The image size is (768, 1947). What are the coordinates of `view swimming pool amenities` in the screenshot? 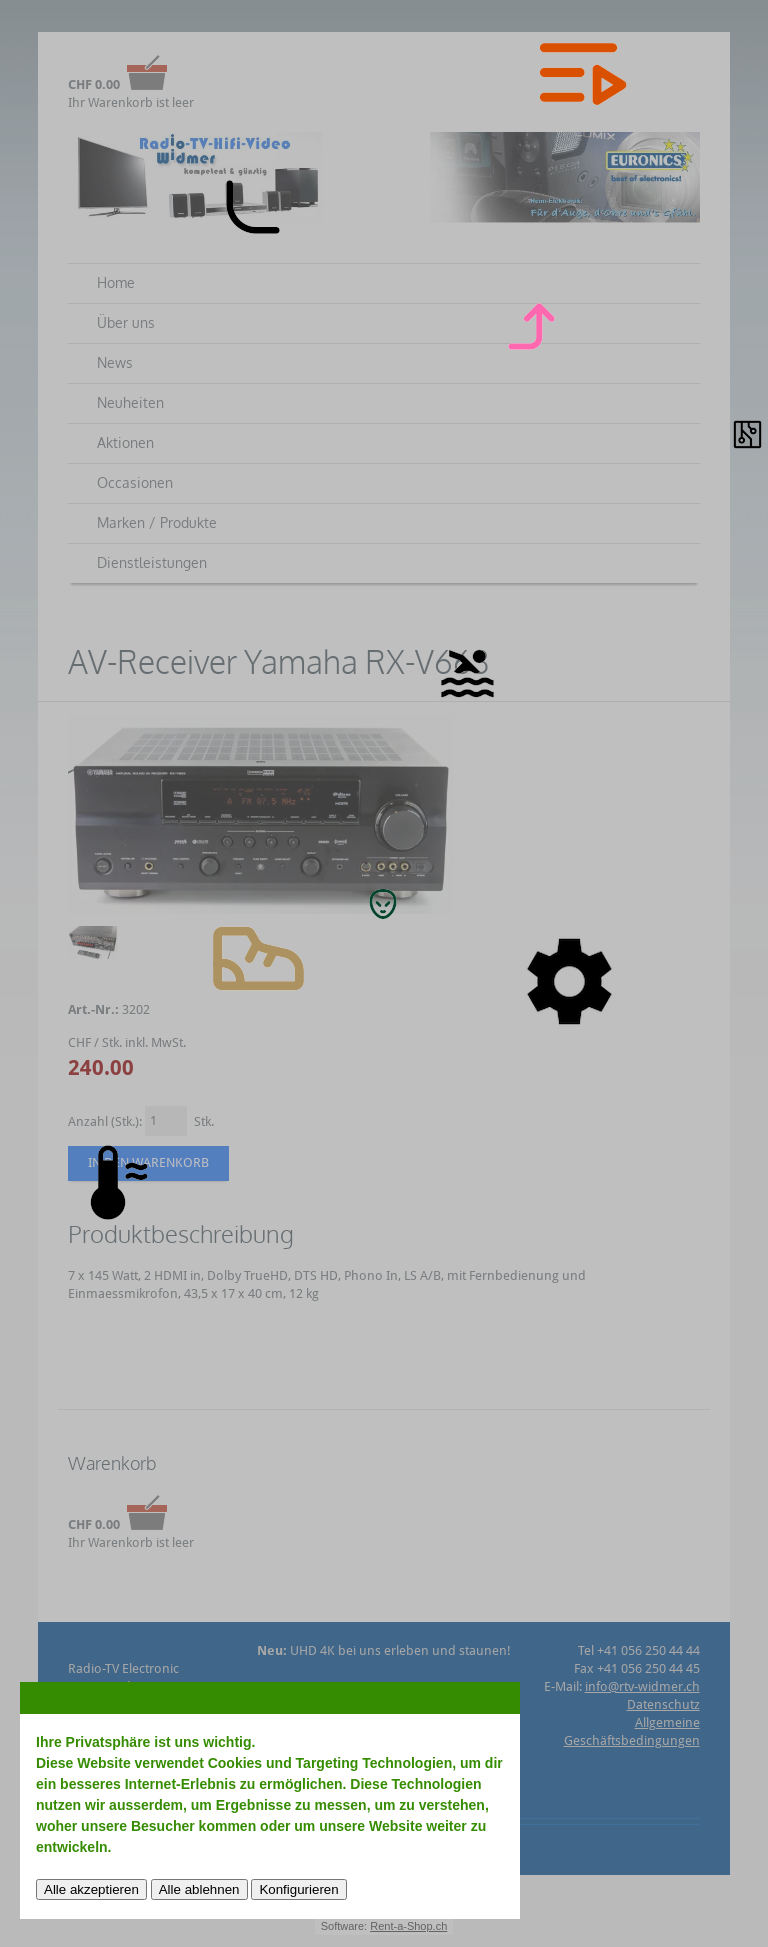 It's located at (467, 673).